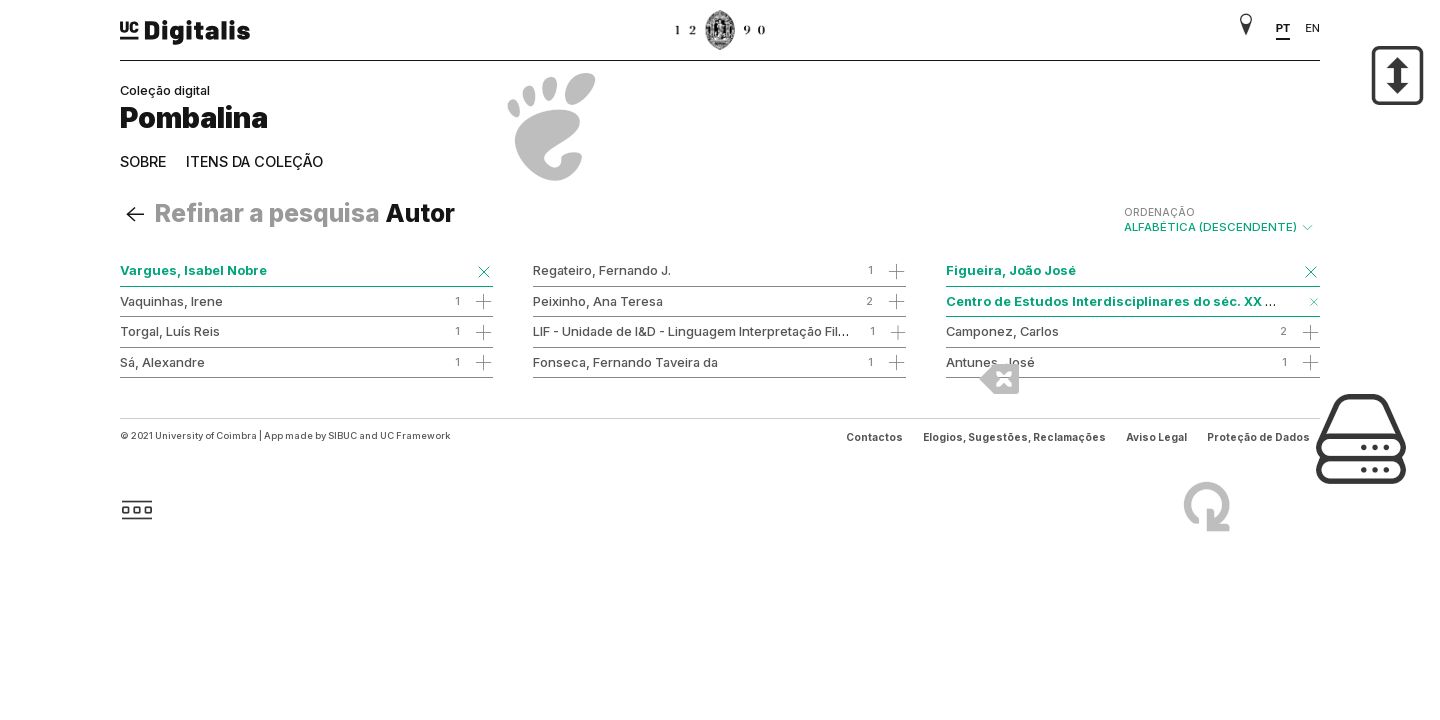 Image resolution: width=1440 pixels, height=720 pixels. I want to click on open maps application, so click(1246, 24).